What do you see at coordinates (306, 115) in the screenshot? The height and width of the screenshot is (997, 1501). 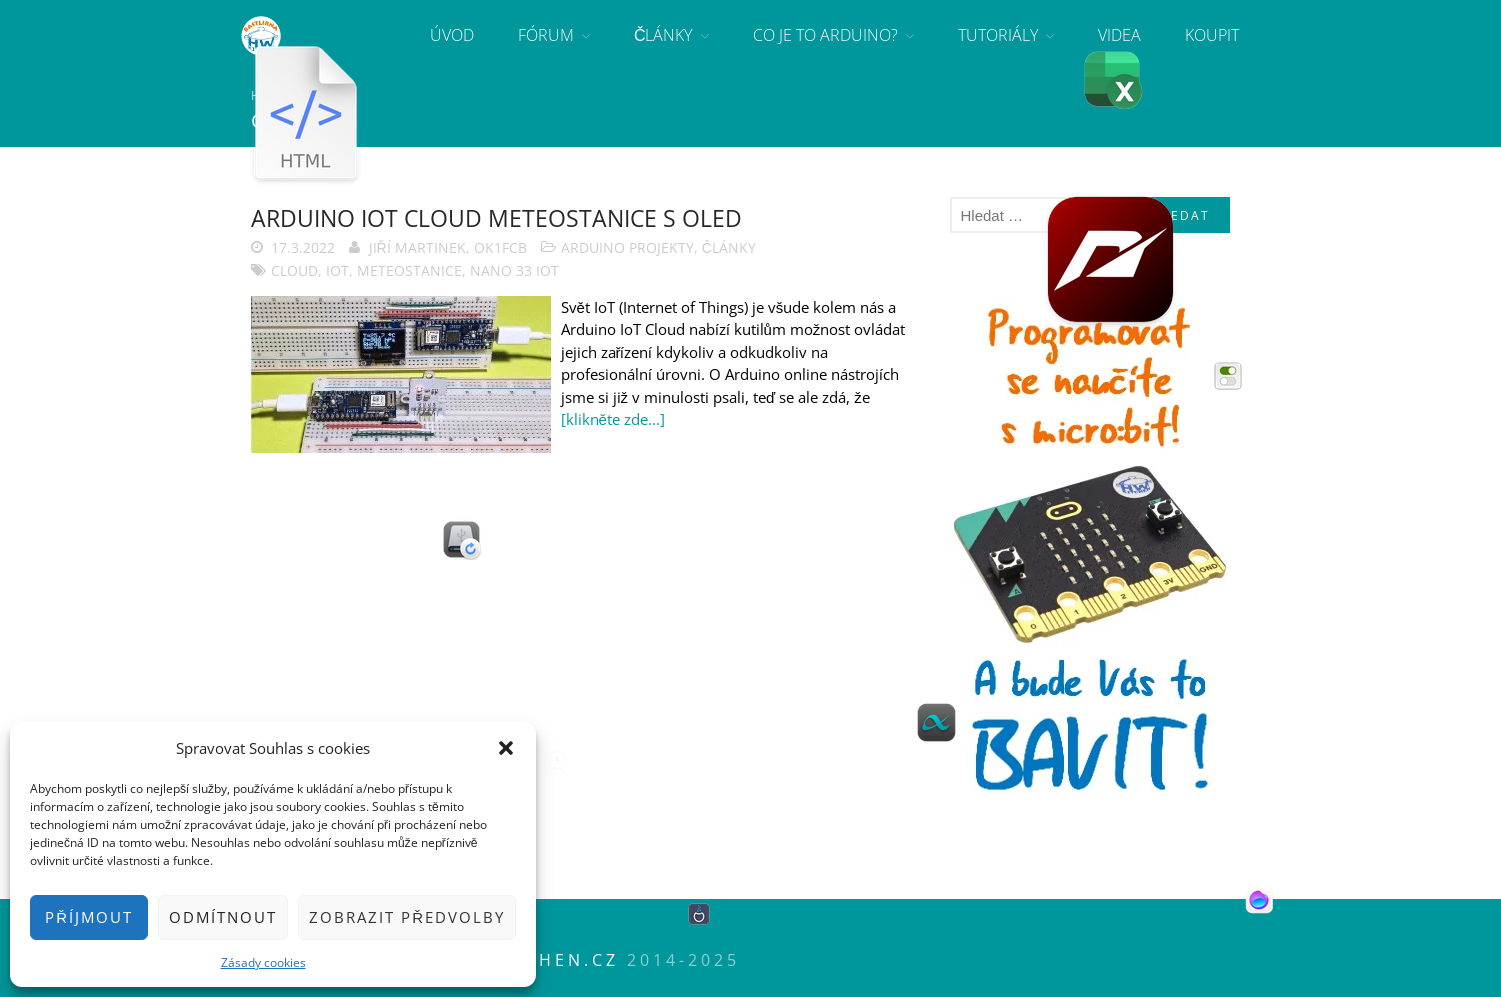 I see `an HTML document or webpage file` at bounding box center [306, 115].